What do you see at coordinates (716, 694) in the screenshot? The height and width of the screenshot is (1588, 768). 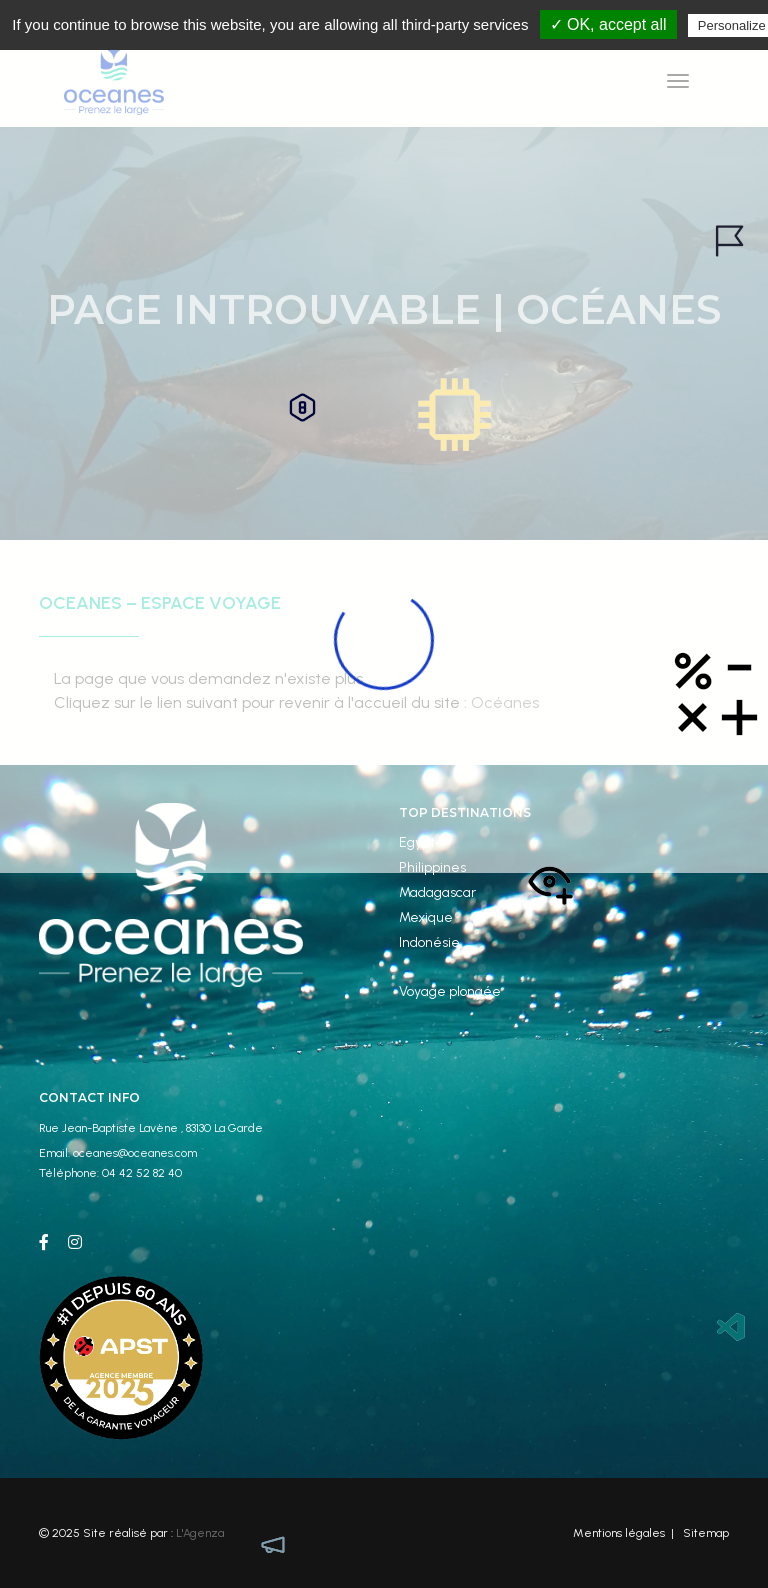 I see `indicates an operator symbol in code` at bounding box center [716, 694].